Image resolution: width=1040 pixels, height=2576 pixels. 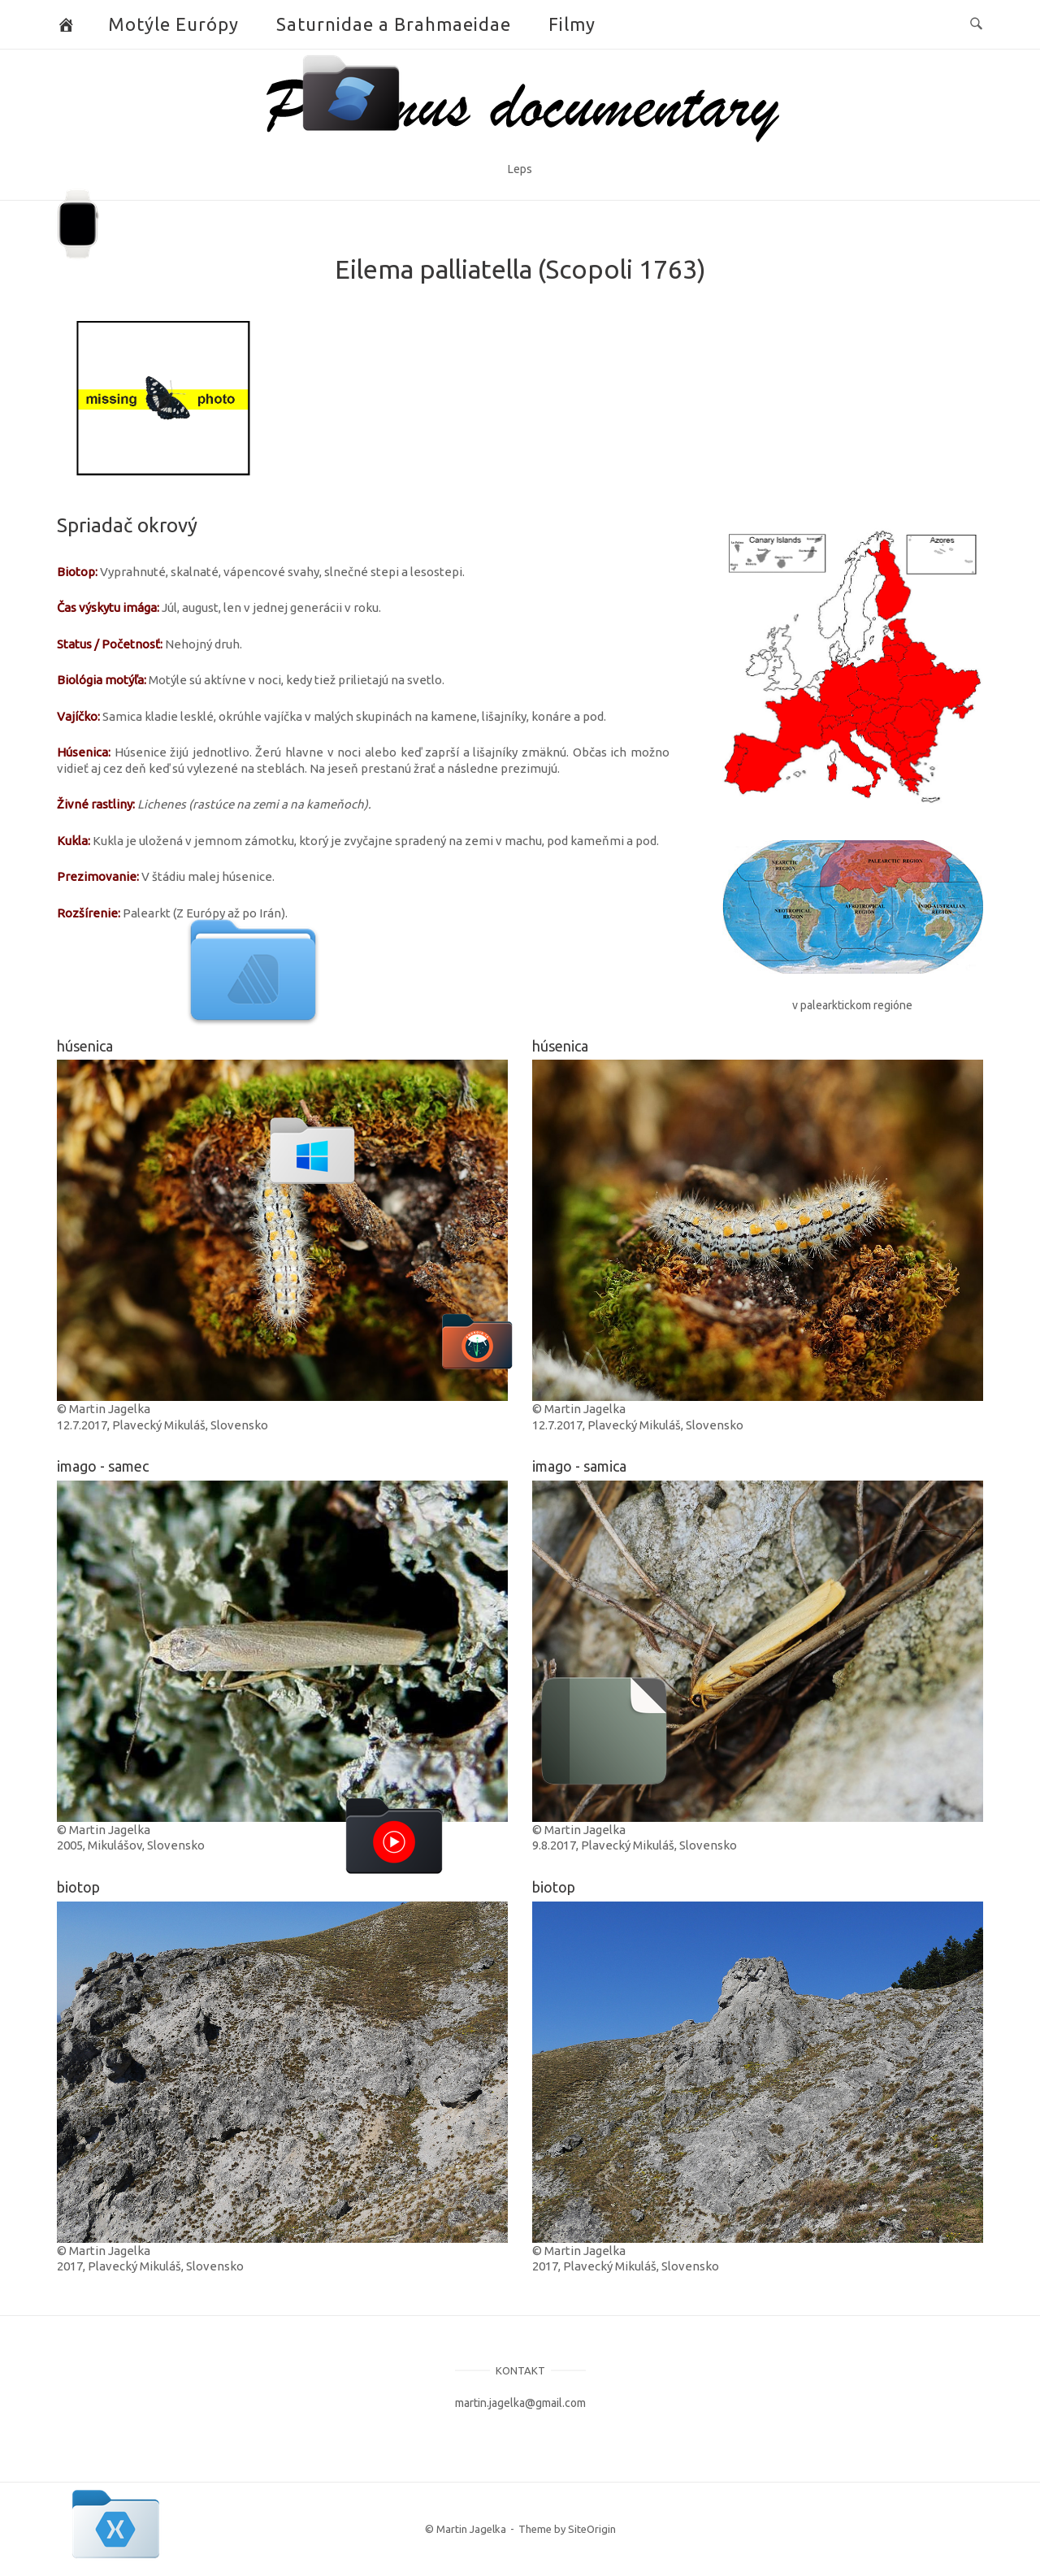 What do you see at coordinates (393, 1838) in the screenshot?
I see `open youtube music downloads folder` at bounding box center [393, 1838].